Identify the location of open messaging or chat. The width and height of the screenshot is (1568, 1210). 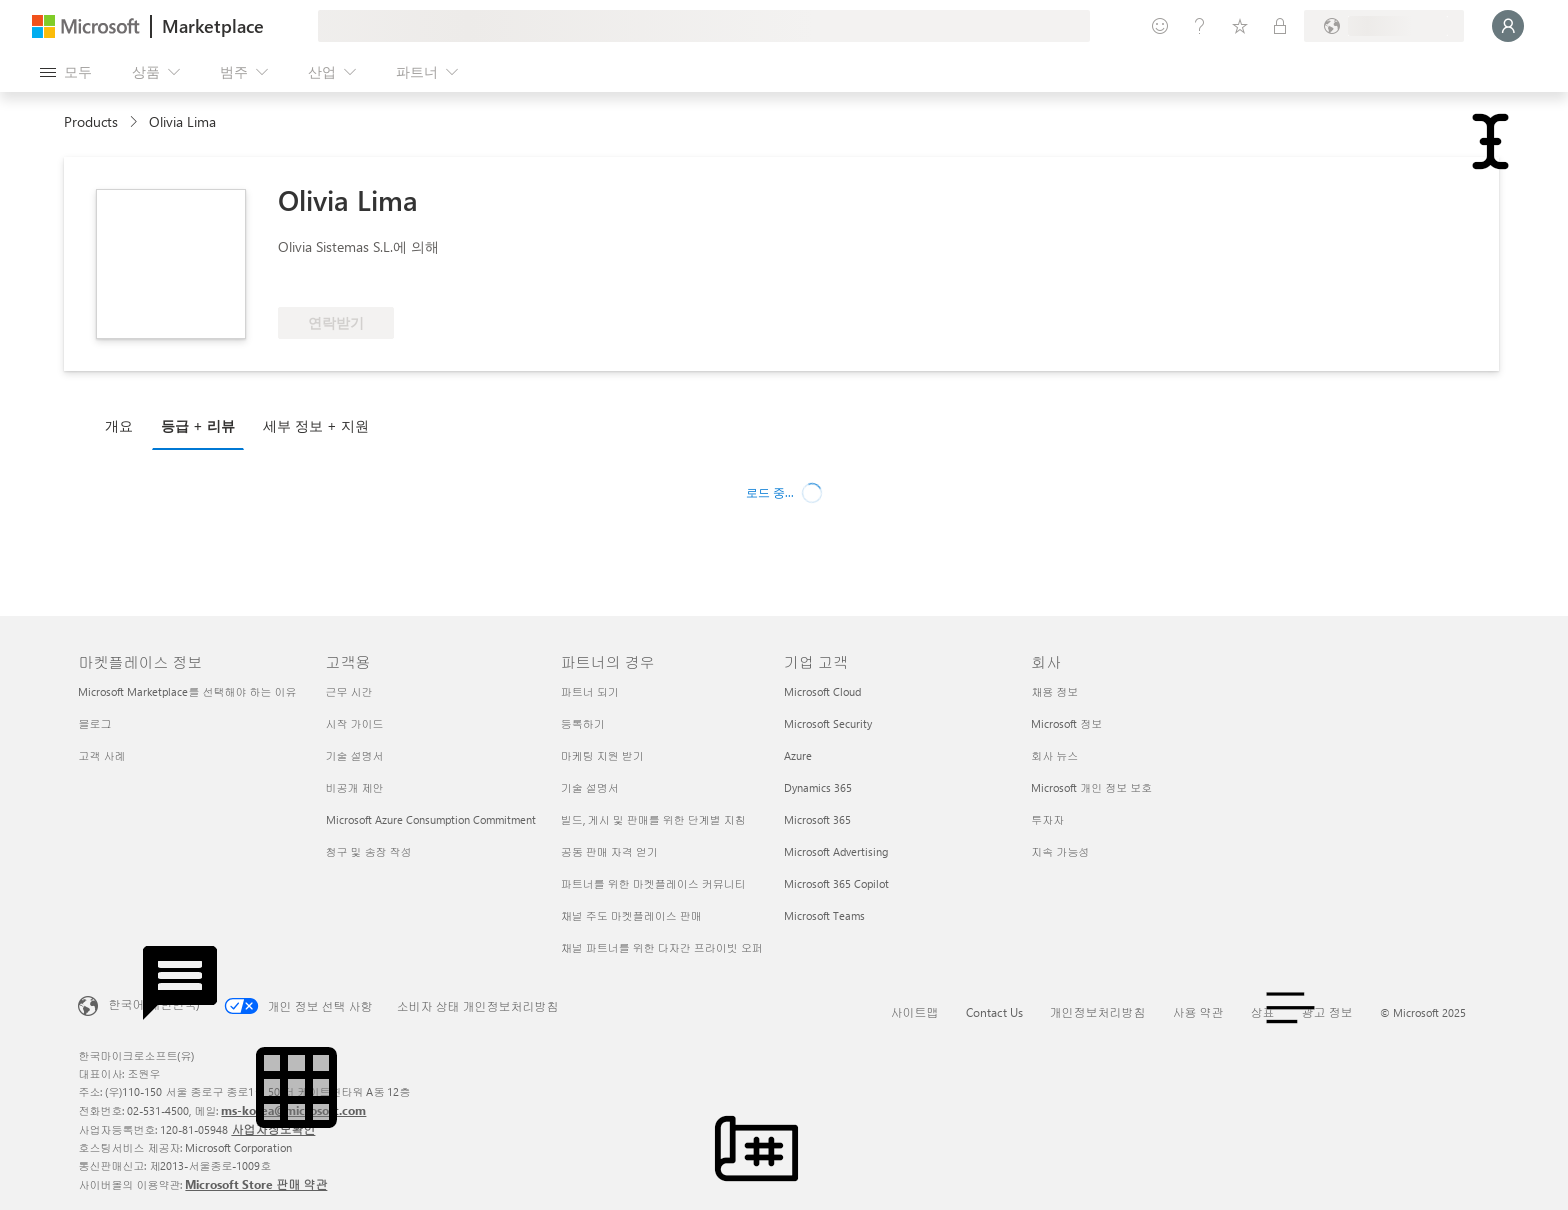
(180, 983).